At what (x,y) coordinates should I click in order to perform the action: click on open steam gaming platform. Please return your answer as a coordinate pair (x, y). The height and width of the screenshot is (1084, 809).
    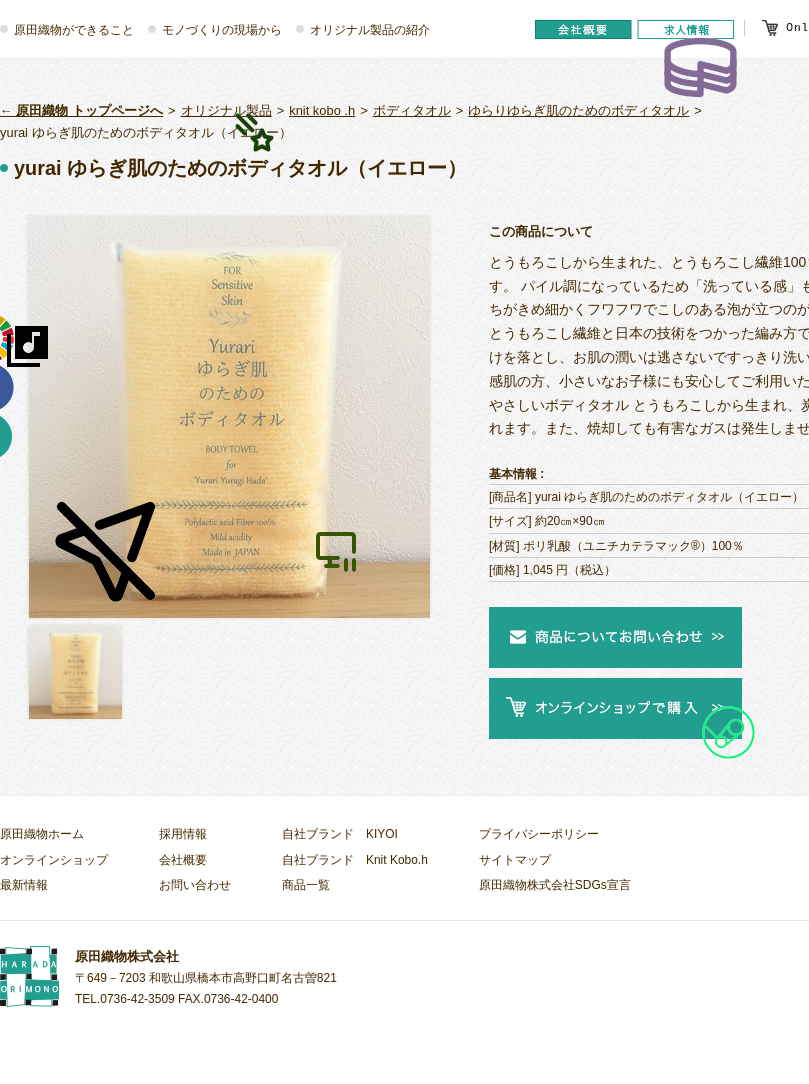
    Looking at the image, I should click on (728, 732).